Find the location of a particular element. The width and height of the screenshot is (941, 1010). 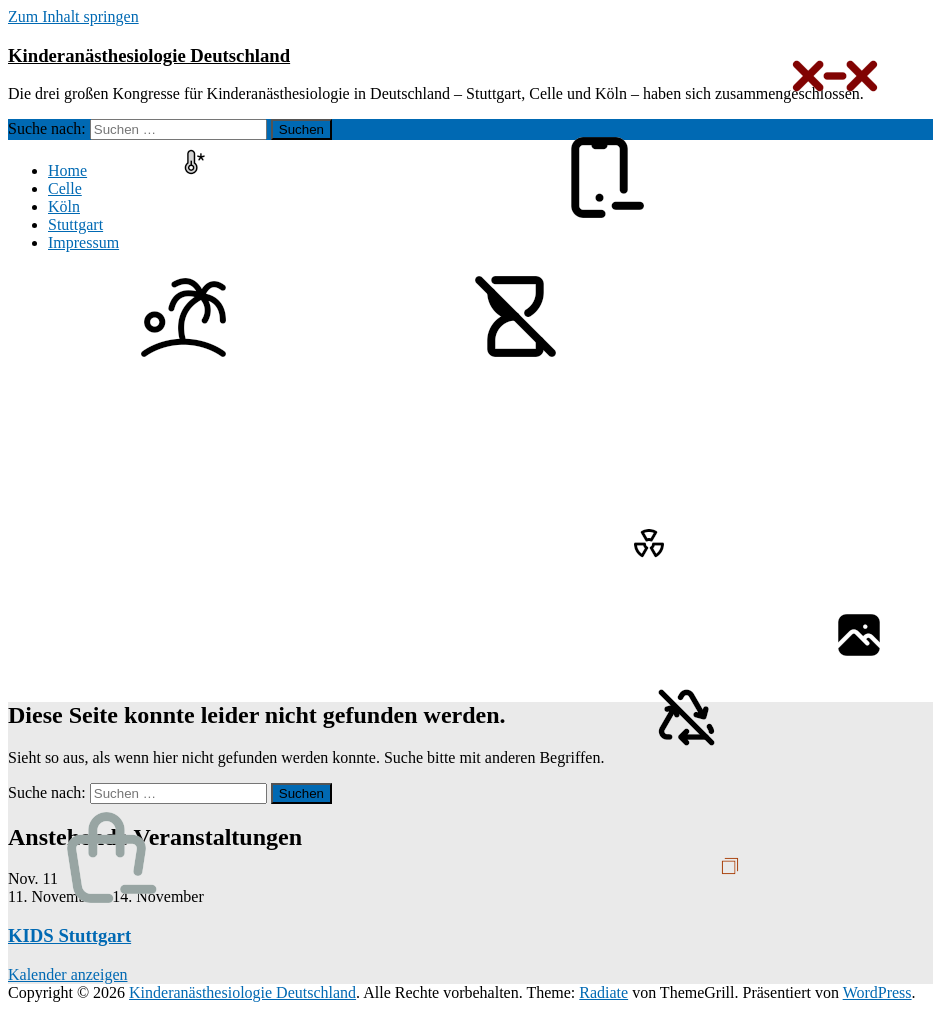

remove an item from your shopping bag is located at coordinates (106, 857).